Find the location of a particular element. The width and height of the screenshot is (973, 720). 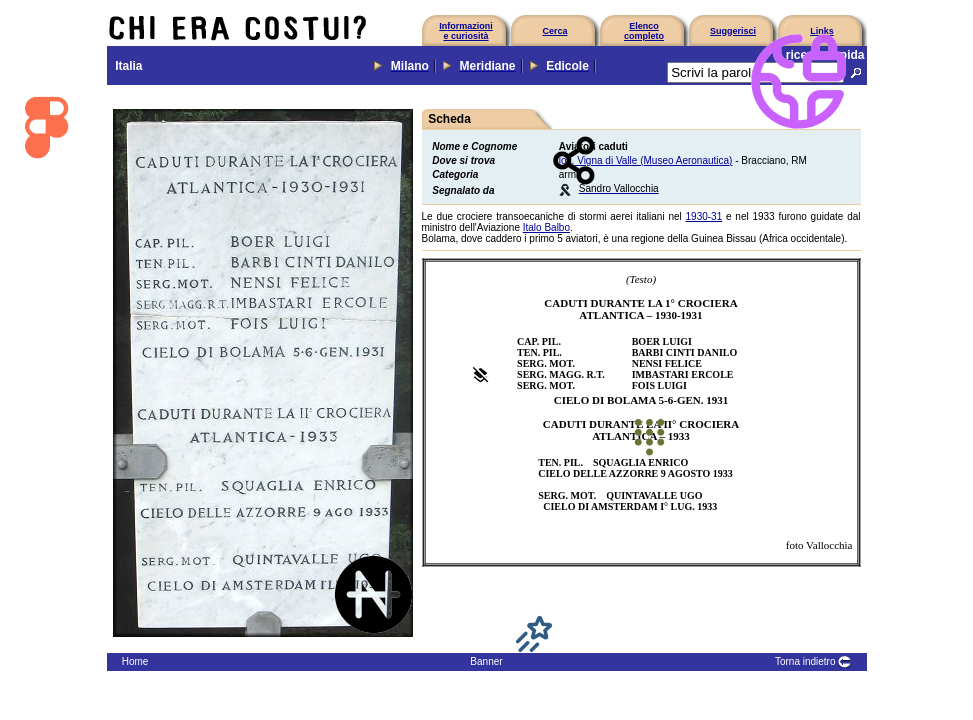

share content to social networks is located at coordinates (575, 160).